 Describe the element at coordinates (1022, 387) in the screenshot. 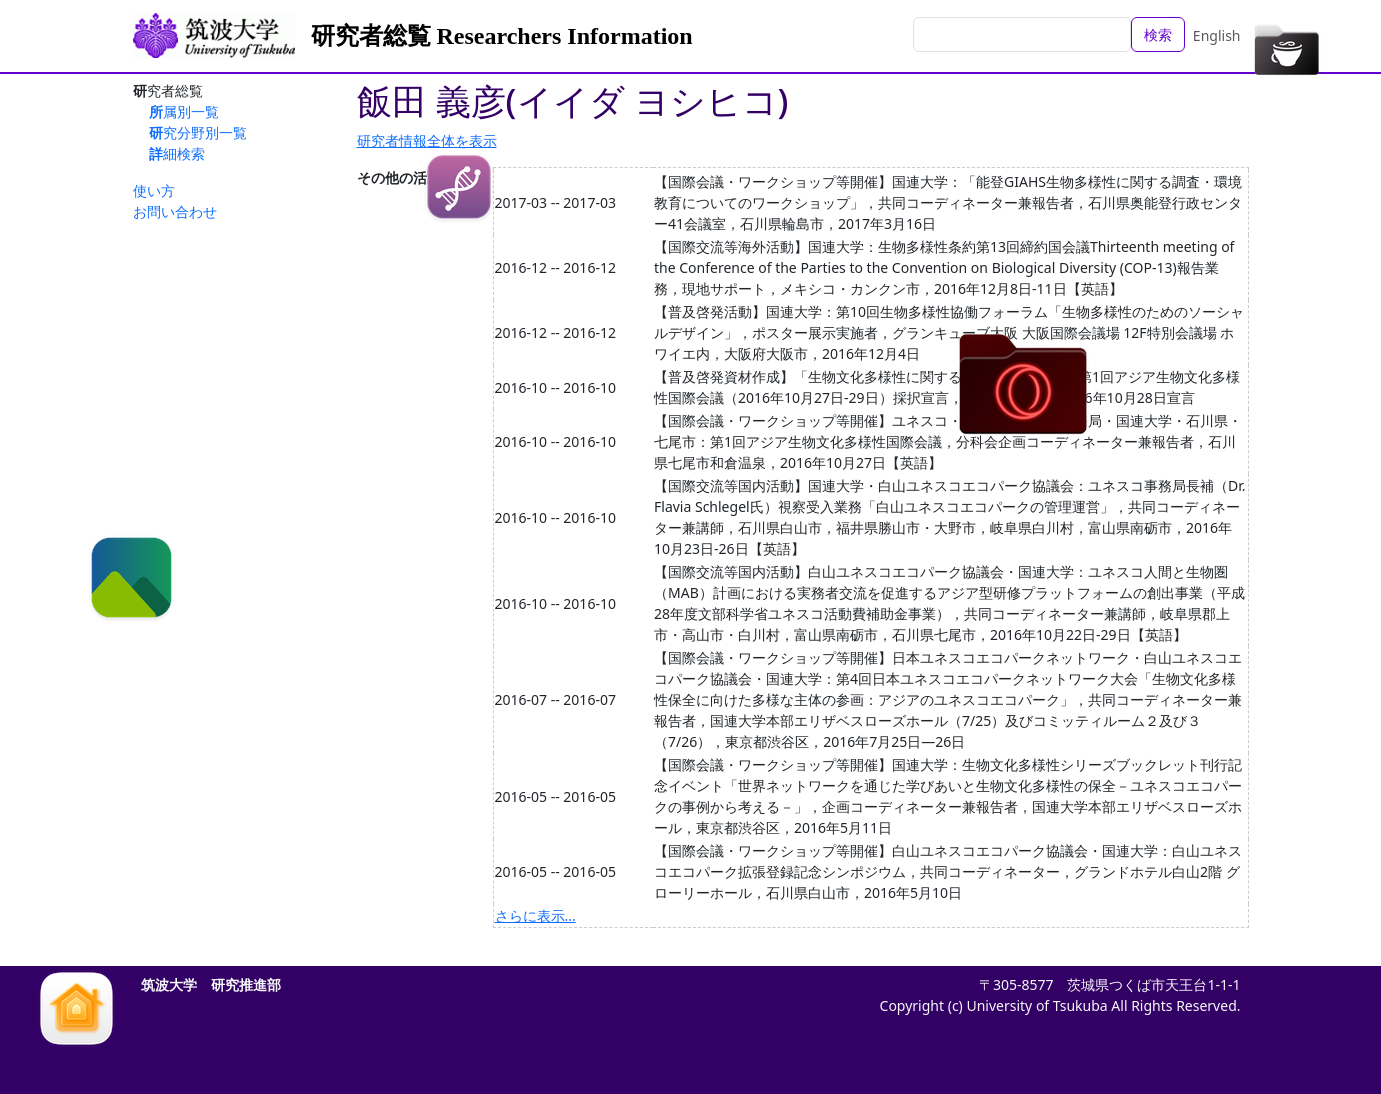

I see `open Opera GX browser files folder` at that location.